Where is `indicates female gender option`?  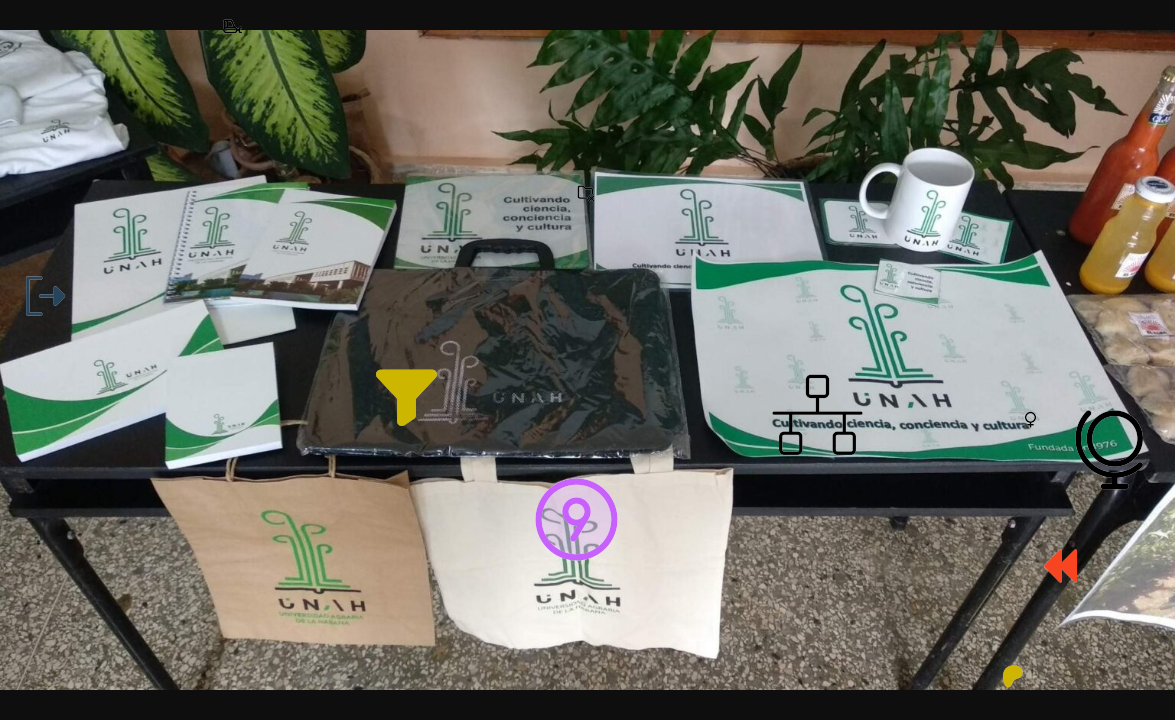
indicates female gender option is located at coordinates (1030, 419).